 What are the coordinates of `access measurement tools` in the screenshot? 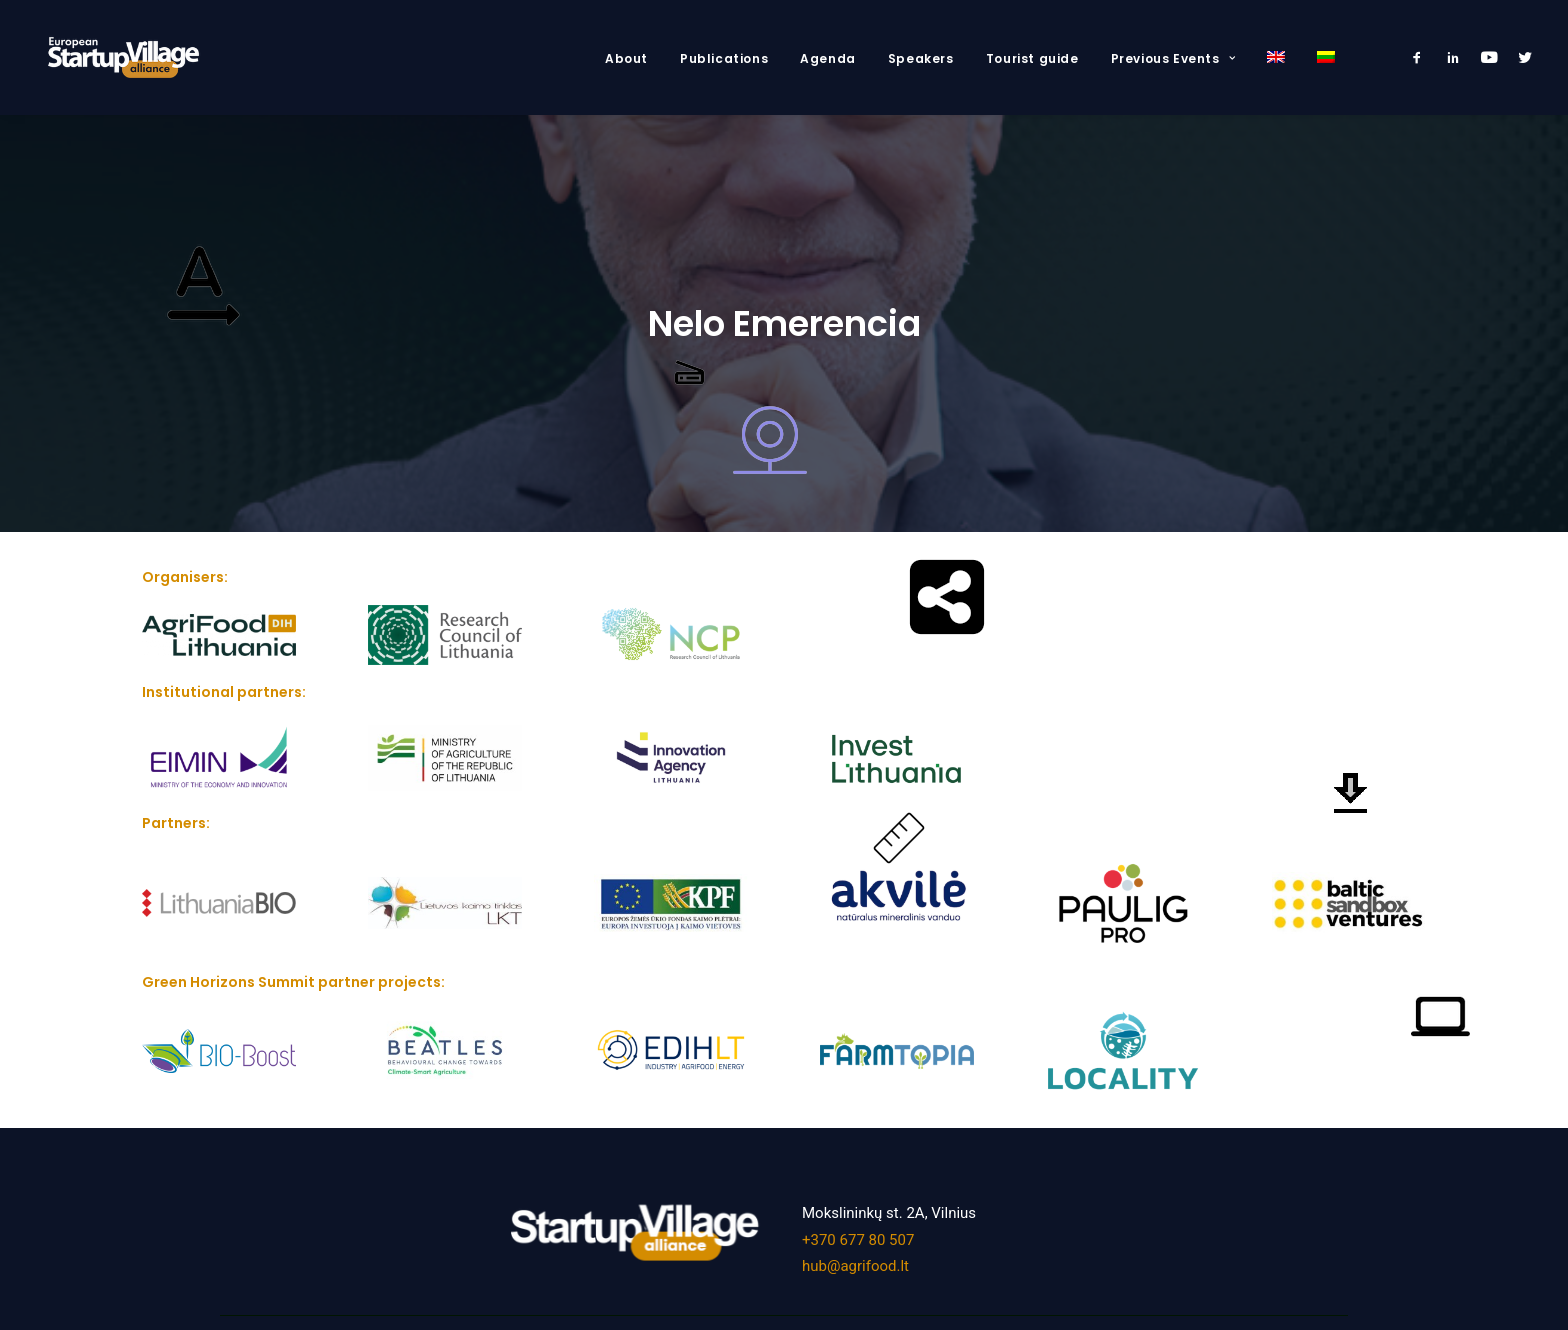 It's located at (899, 838).